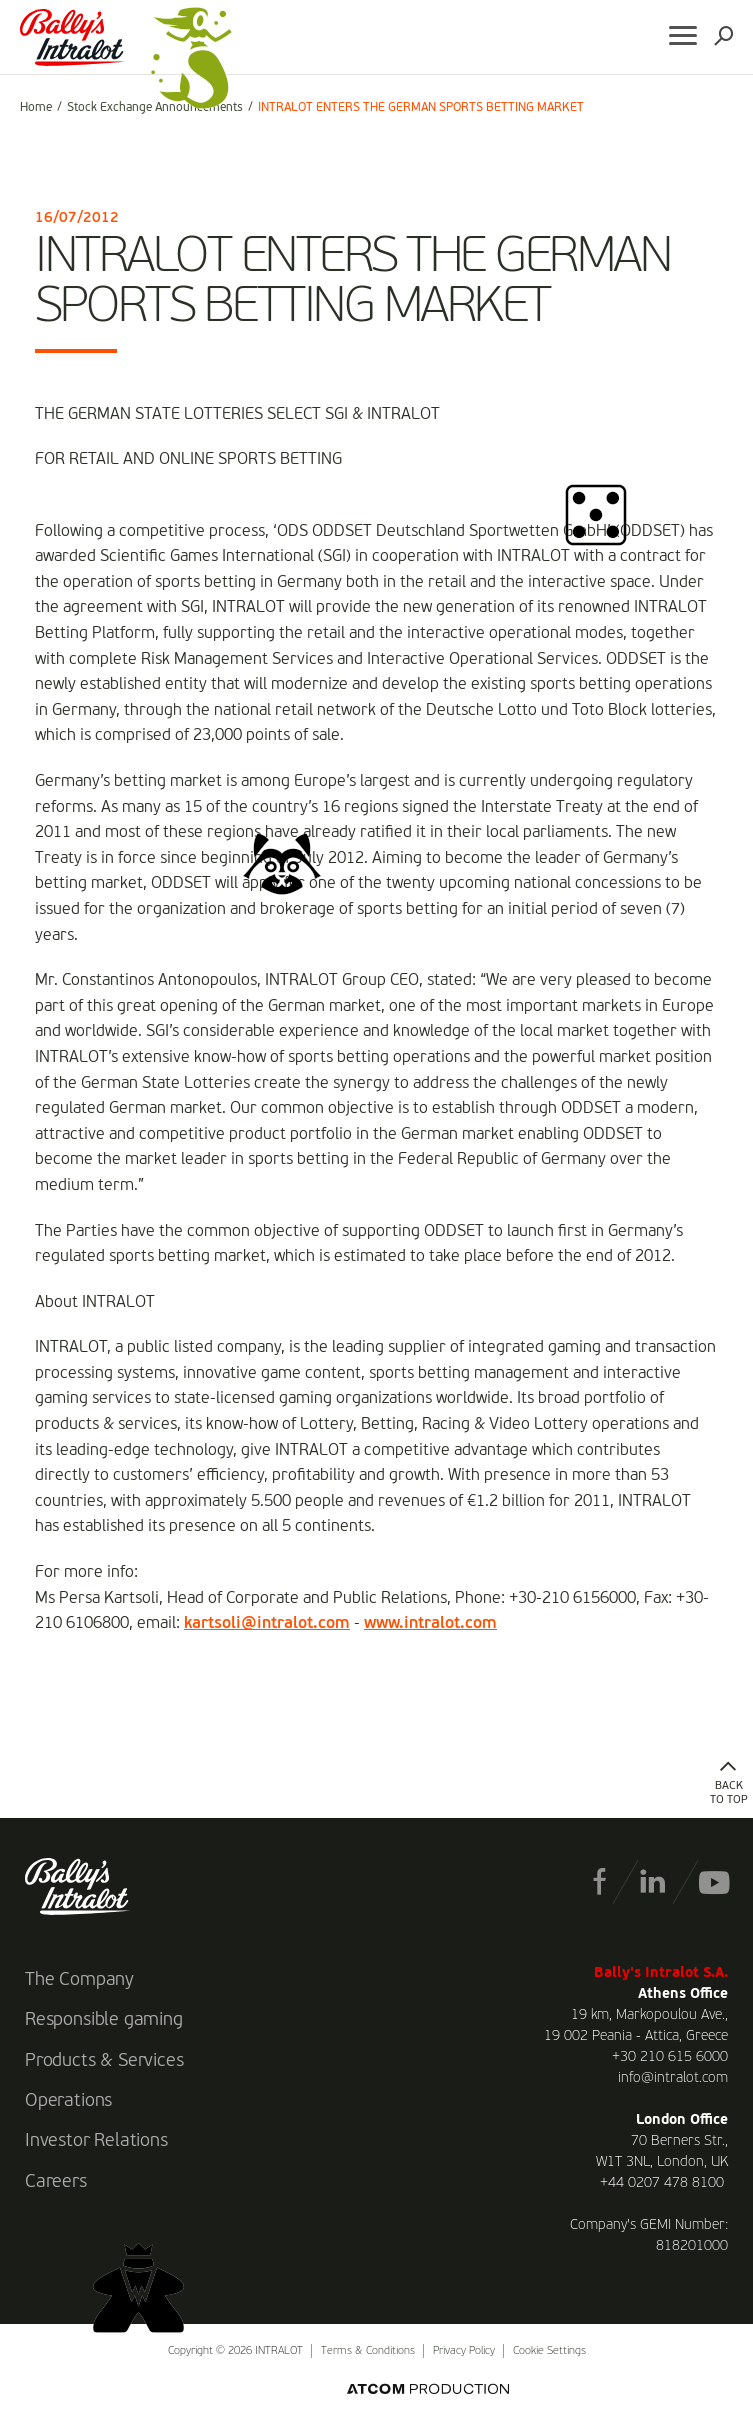  Describe the element at coordinates (596, 515) in the screenshot. I see `roll the dice or take a random action` at that location.